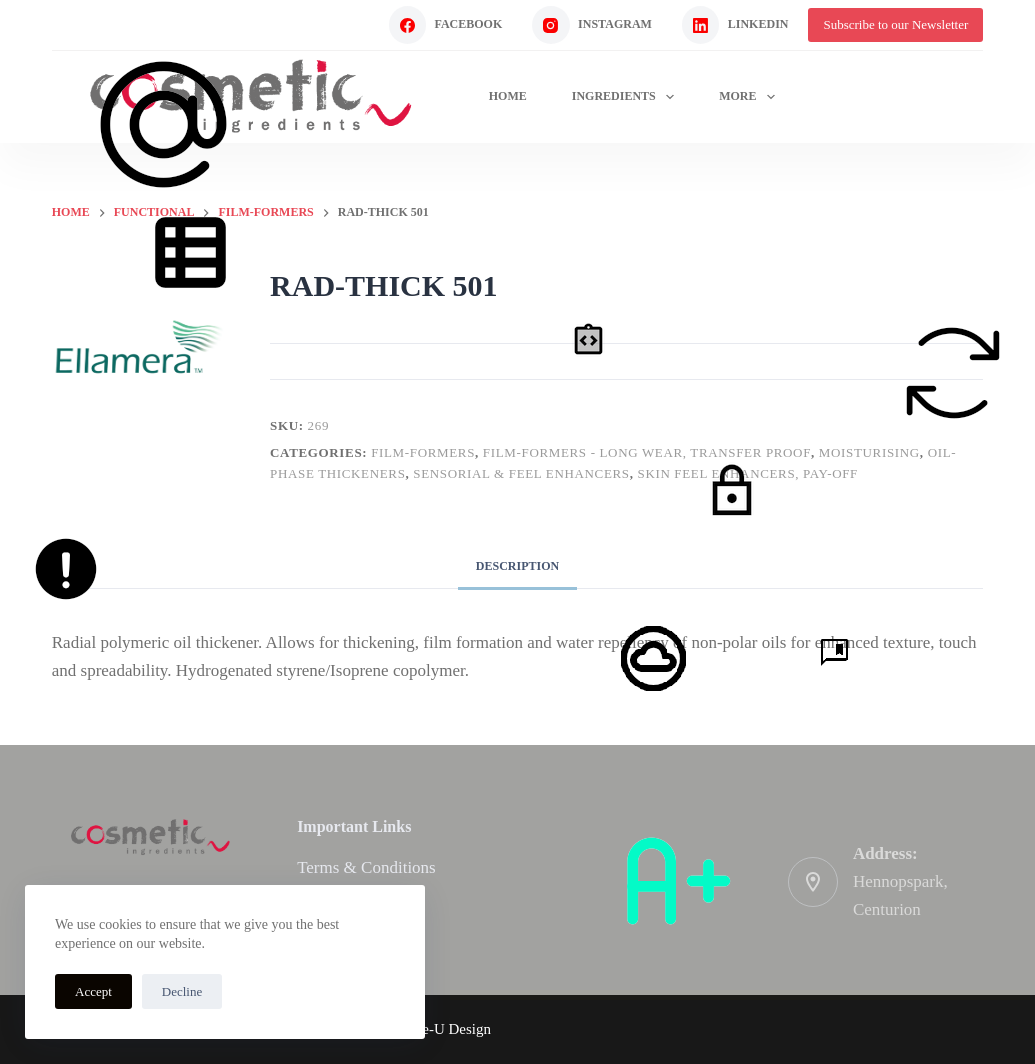 The width and height of the screenshot is (1035, 1064). Describe the element at coordinates (732, 491) in the screenshot. I see `indicates a locked or secured item` at that location.